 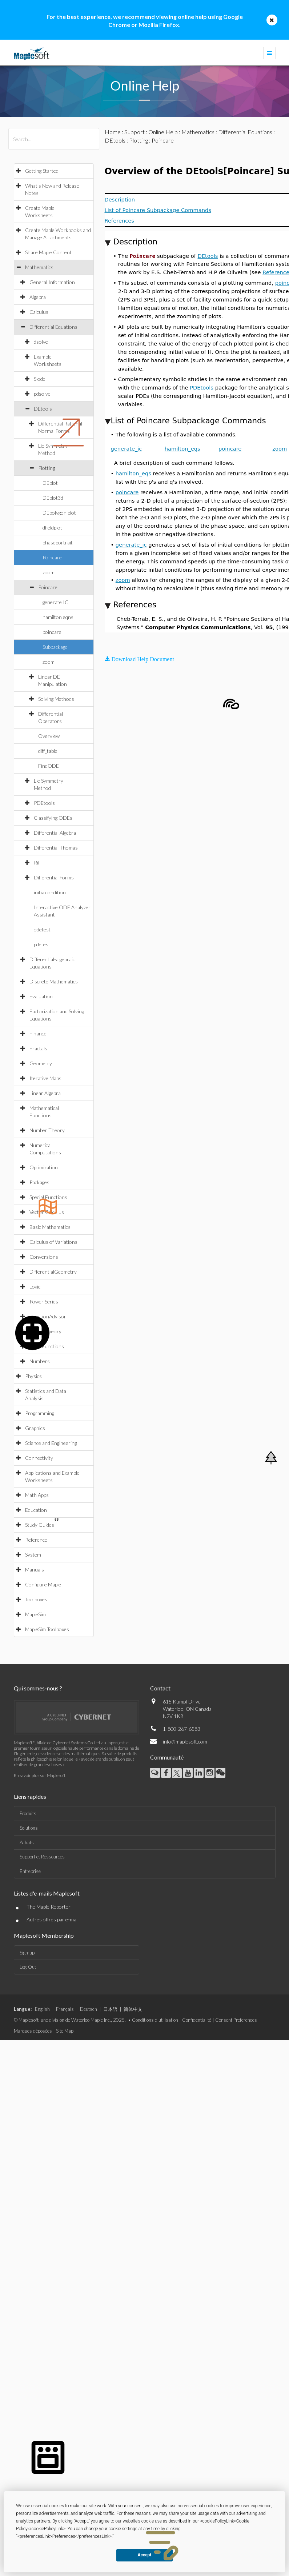 What do you see at coordinates (160, 2542) in the screenshot?
I see `edit filter settings` at bounding box center [160, 2542].